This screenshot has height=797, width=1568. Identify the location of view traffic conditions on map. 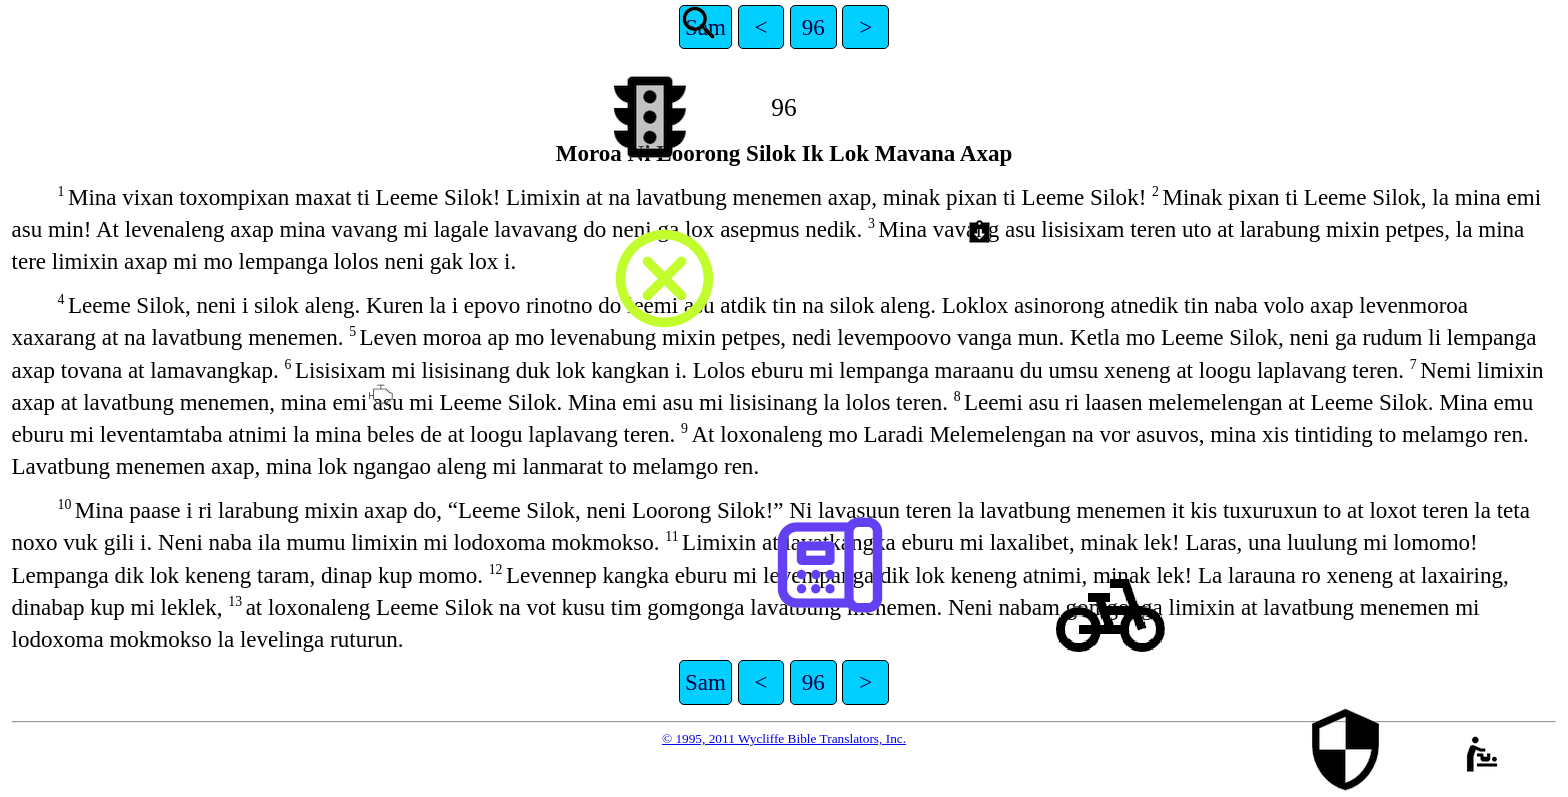
(650, 117).